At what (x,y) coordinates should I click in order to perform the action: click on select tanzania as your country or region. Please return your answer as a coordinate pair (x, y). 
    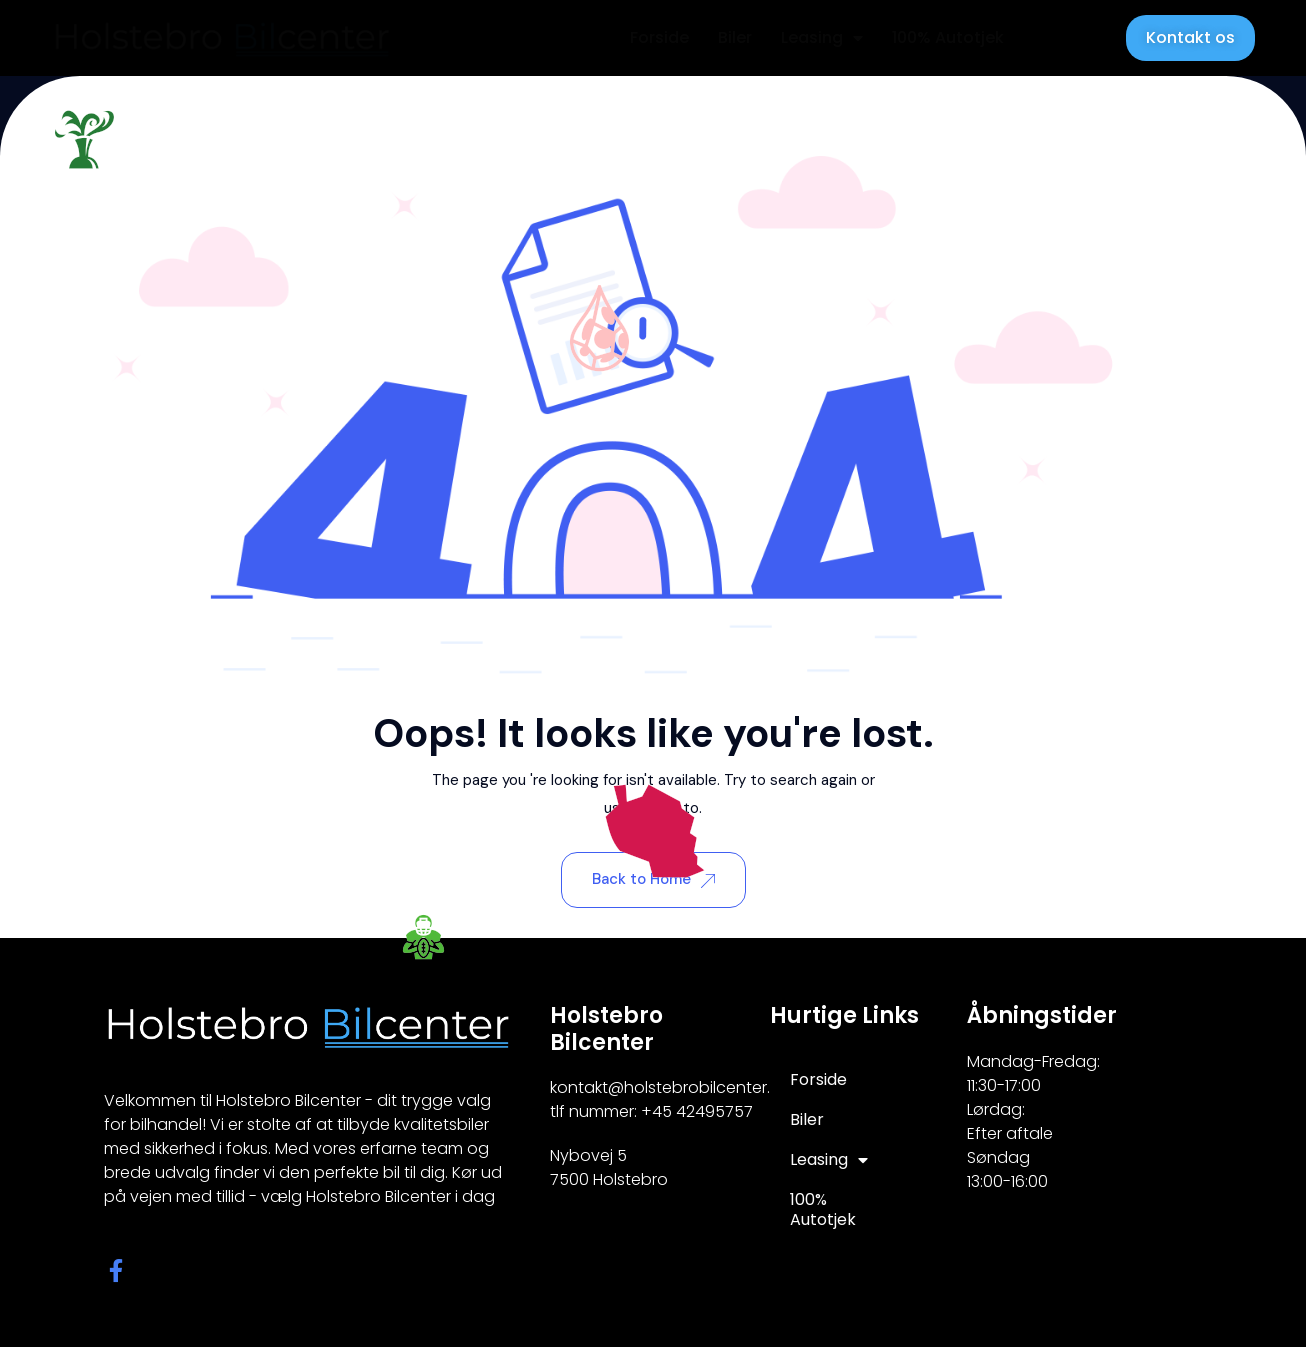
    Looking at the image, I should click on (655, 831).